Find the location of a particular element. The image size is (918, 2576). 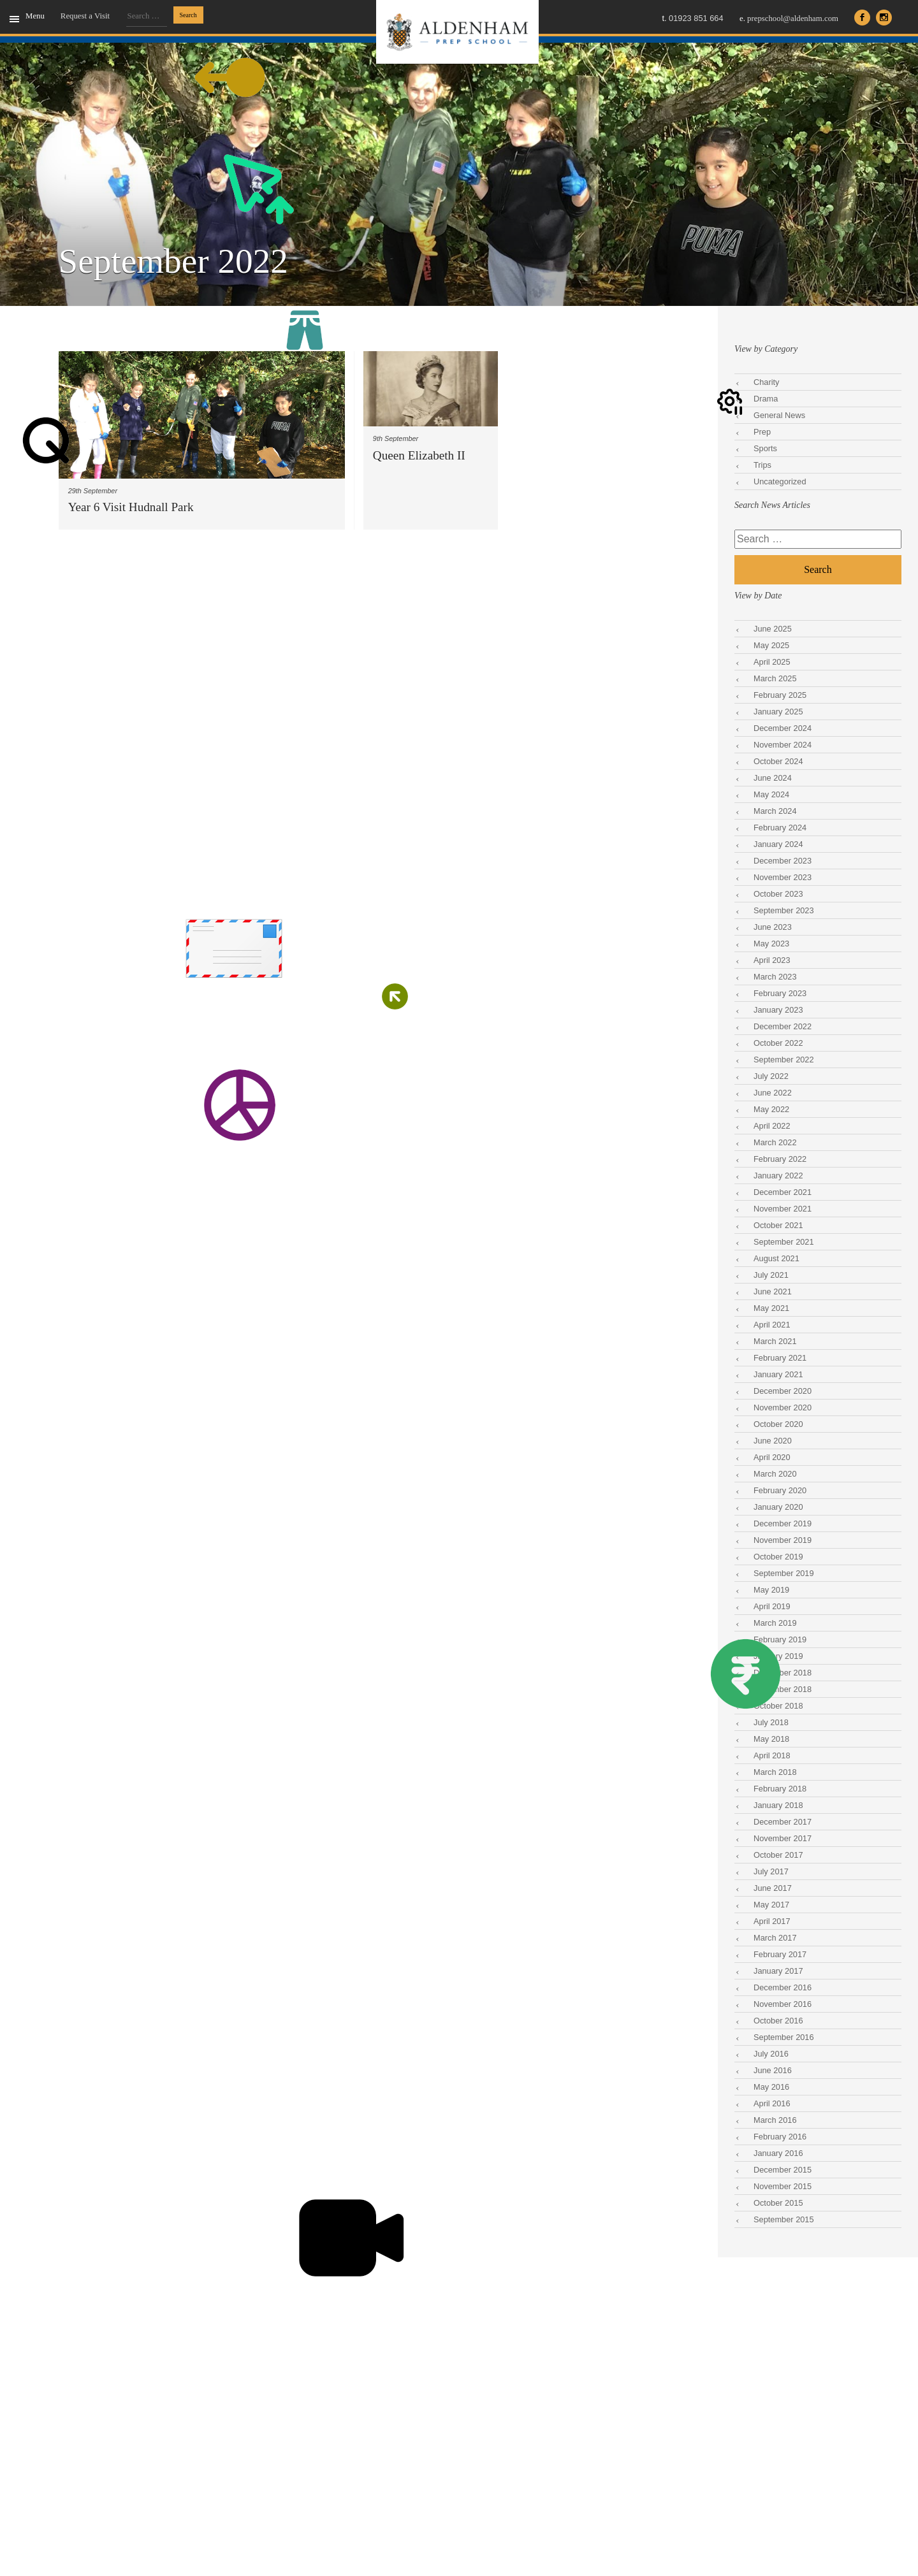

access your inbox or email is located at coordinates (234, 949).